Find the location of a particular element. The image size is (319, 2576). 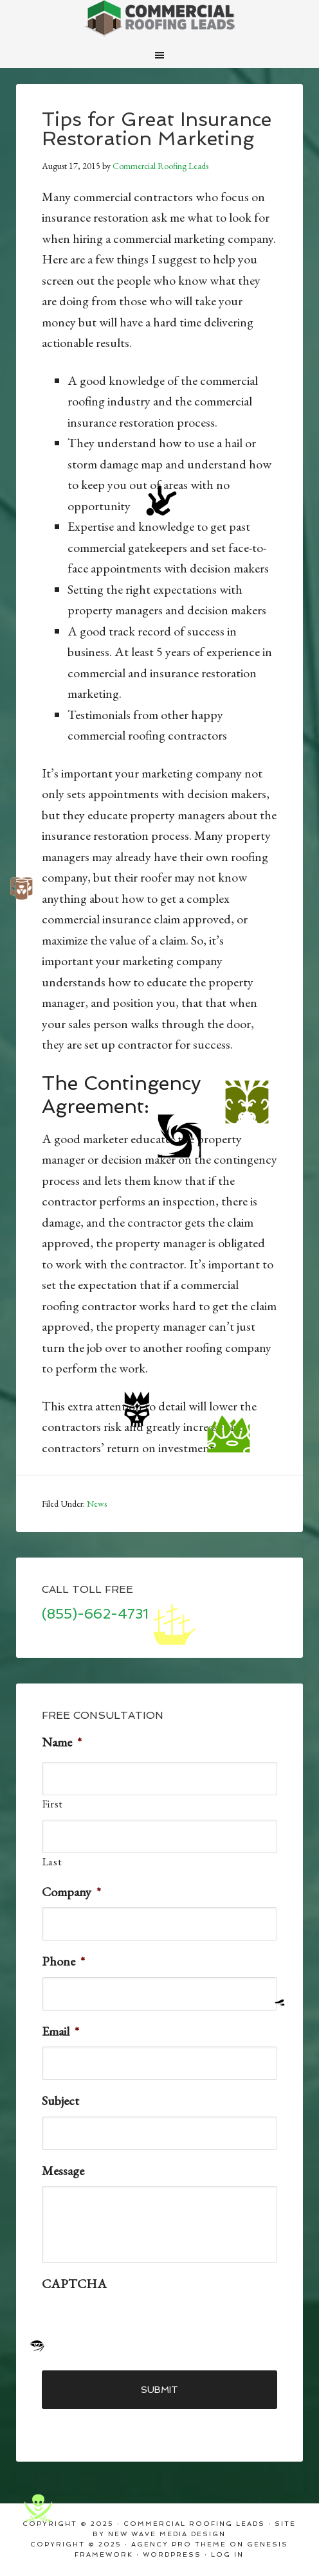

indicates pirate or seafaring game mode is located at coordinates (38, 2508).